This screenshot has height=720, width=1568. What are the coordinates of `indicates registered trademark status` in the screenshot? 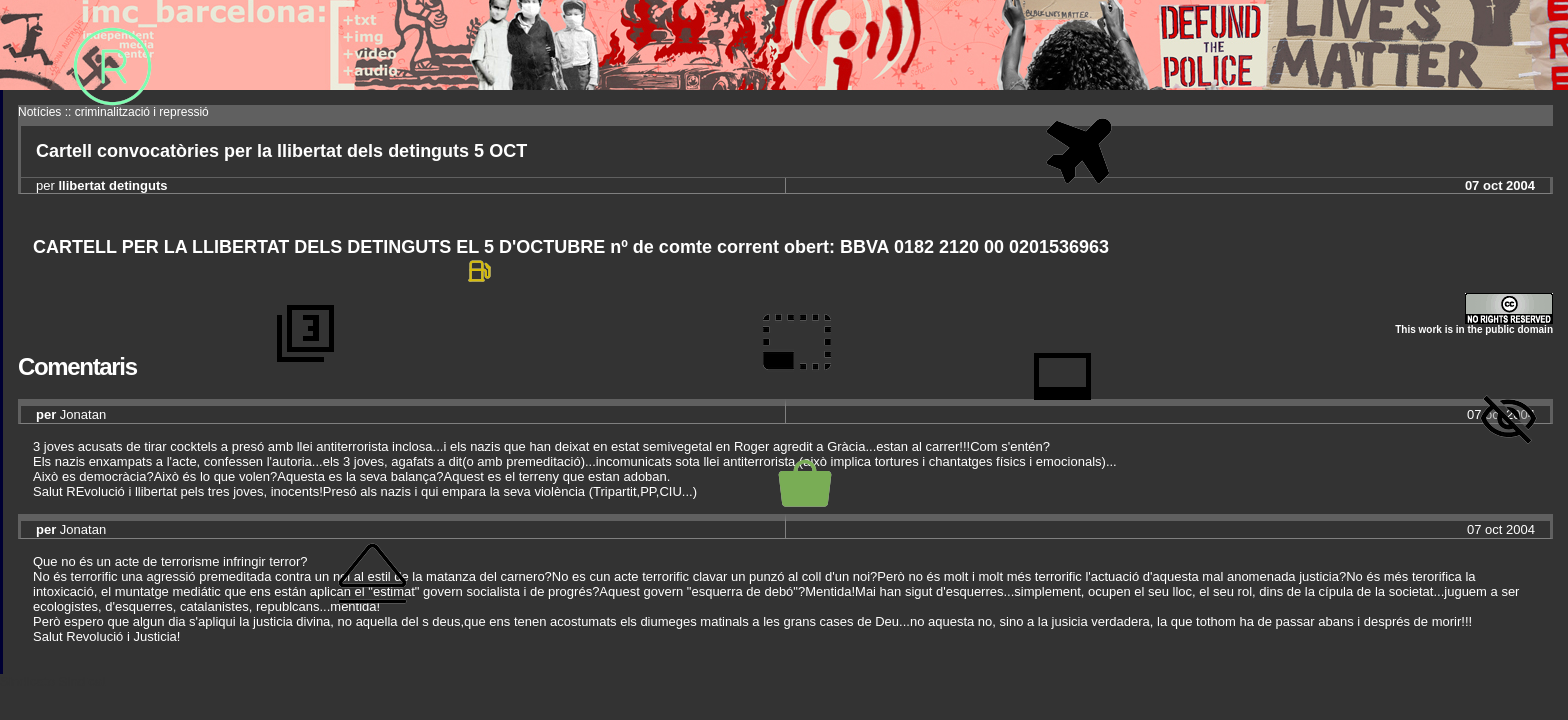 It's located at (112, 66).